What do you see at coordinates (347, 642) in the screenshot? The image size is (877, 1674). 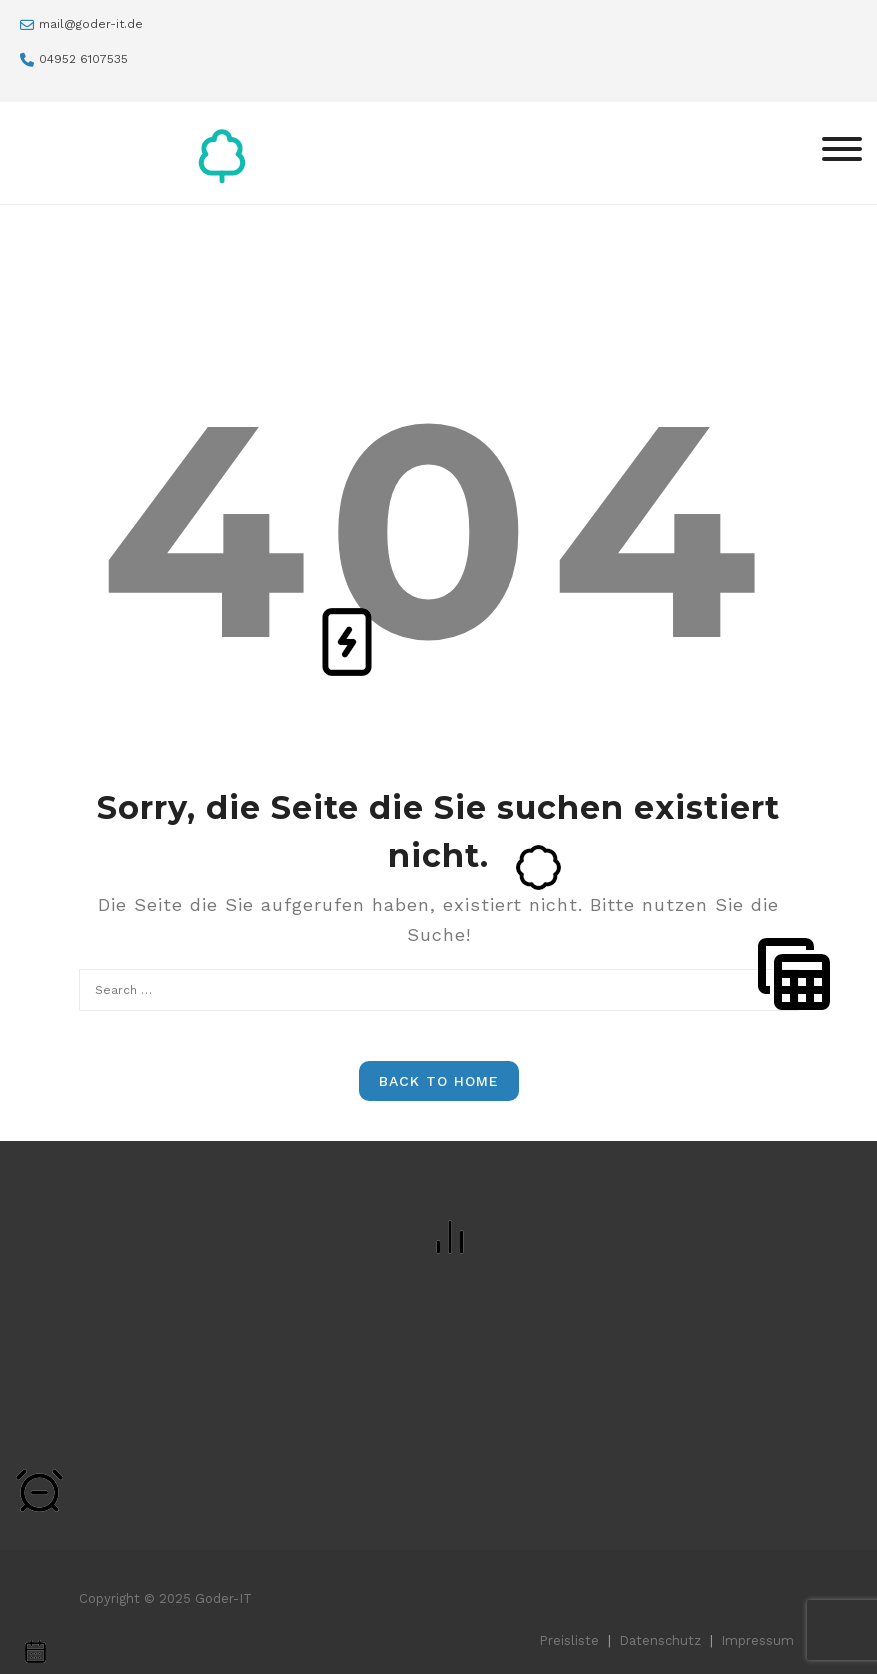 I see `indicates device is currently charging` at bounding box center [347, 642].